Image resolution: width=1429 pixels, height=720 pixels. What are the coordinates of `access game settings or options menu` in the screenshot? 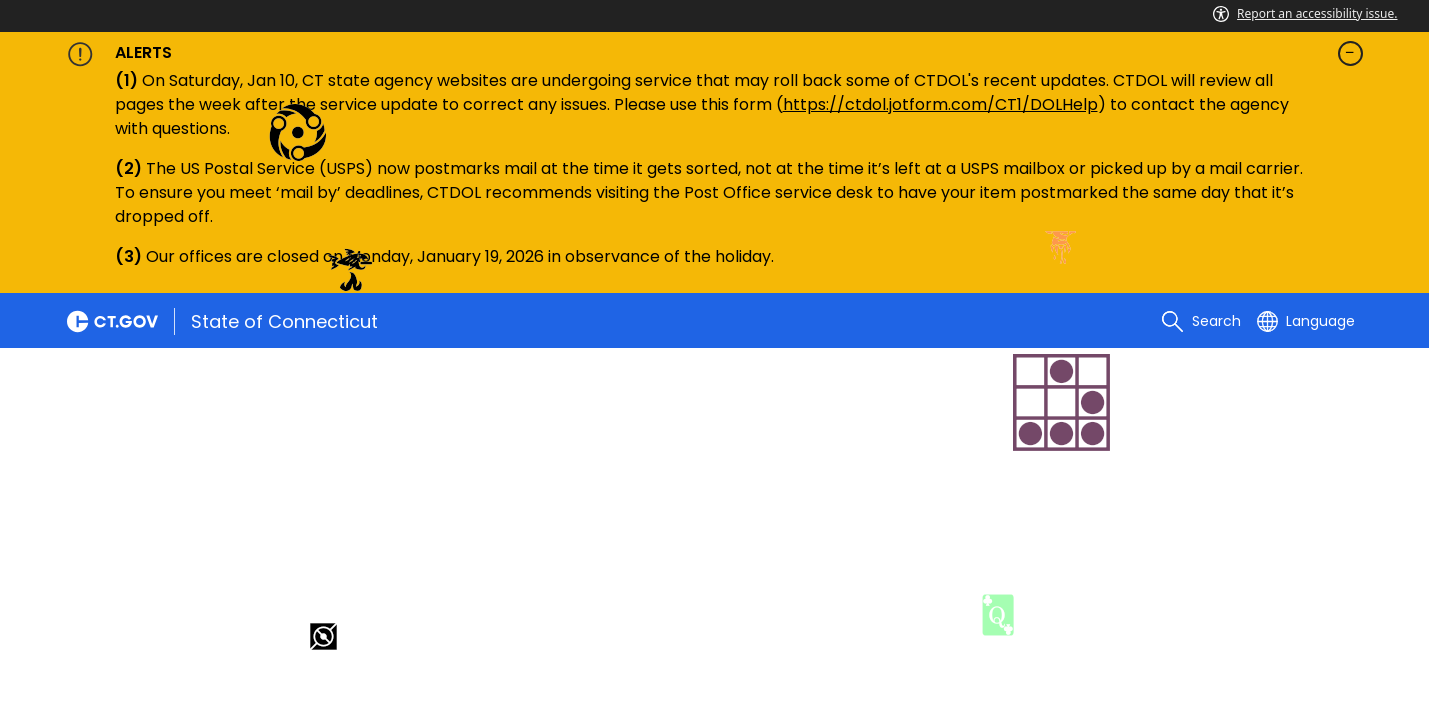 It's located at (323, 636).